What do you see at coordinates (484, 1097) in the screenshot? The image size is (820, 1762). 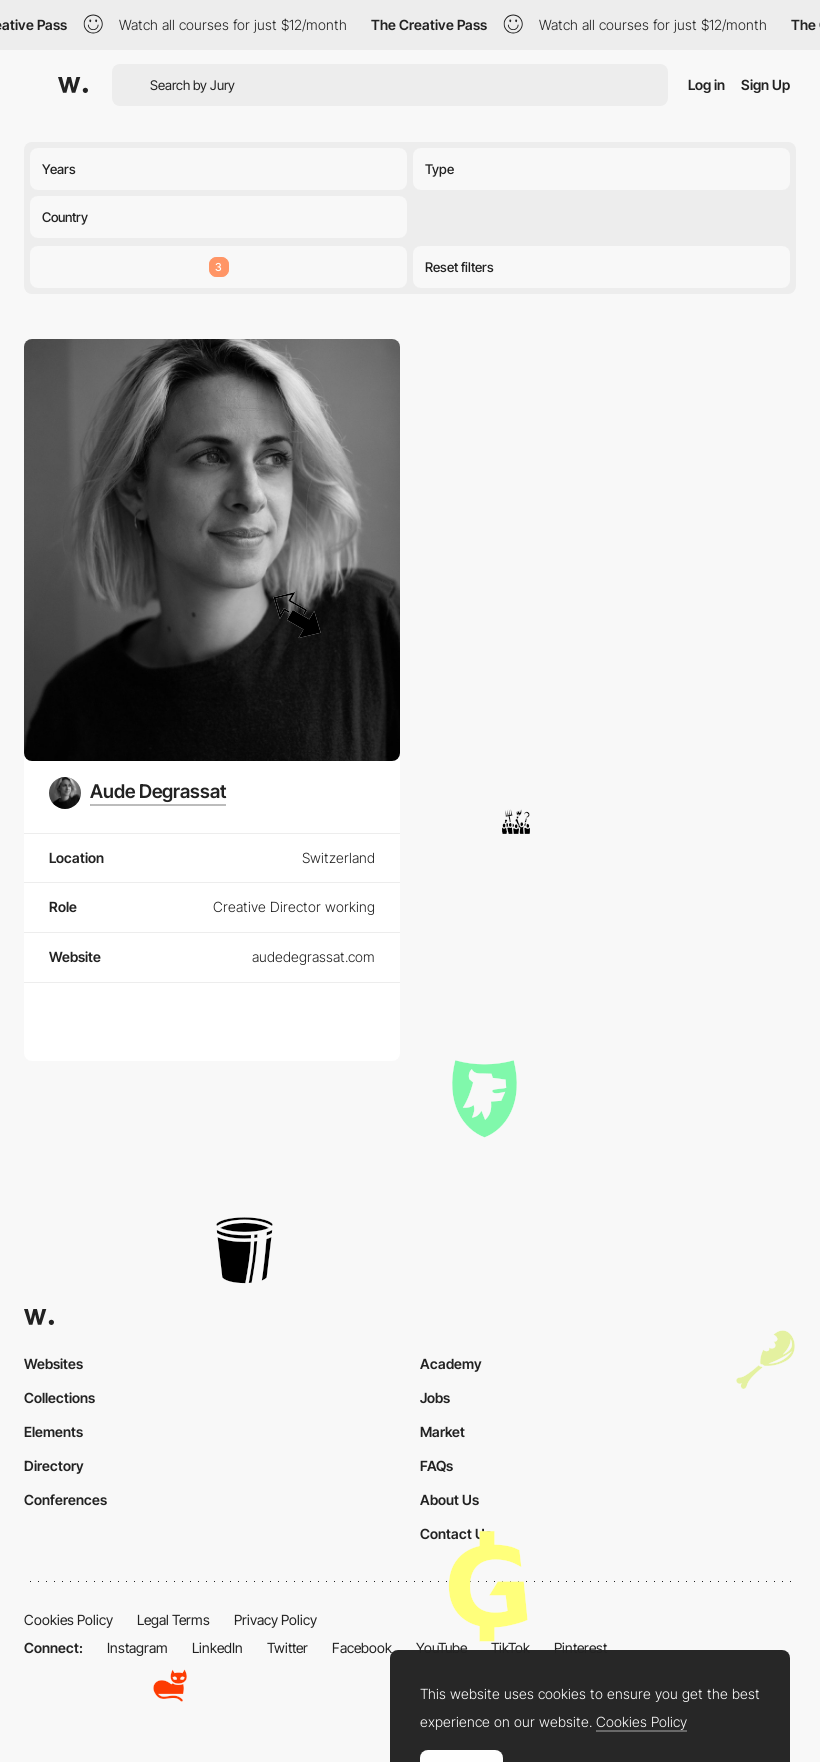 I see `select griffin house or faction emblem` at bounding box center [484, 1097].